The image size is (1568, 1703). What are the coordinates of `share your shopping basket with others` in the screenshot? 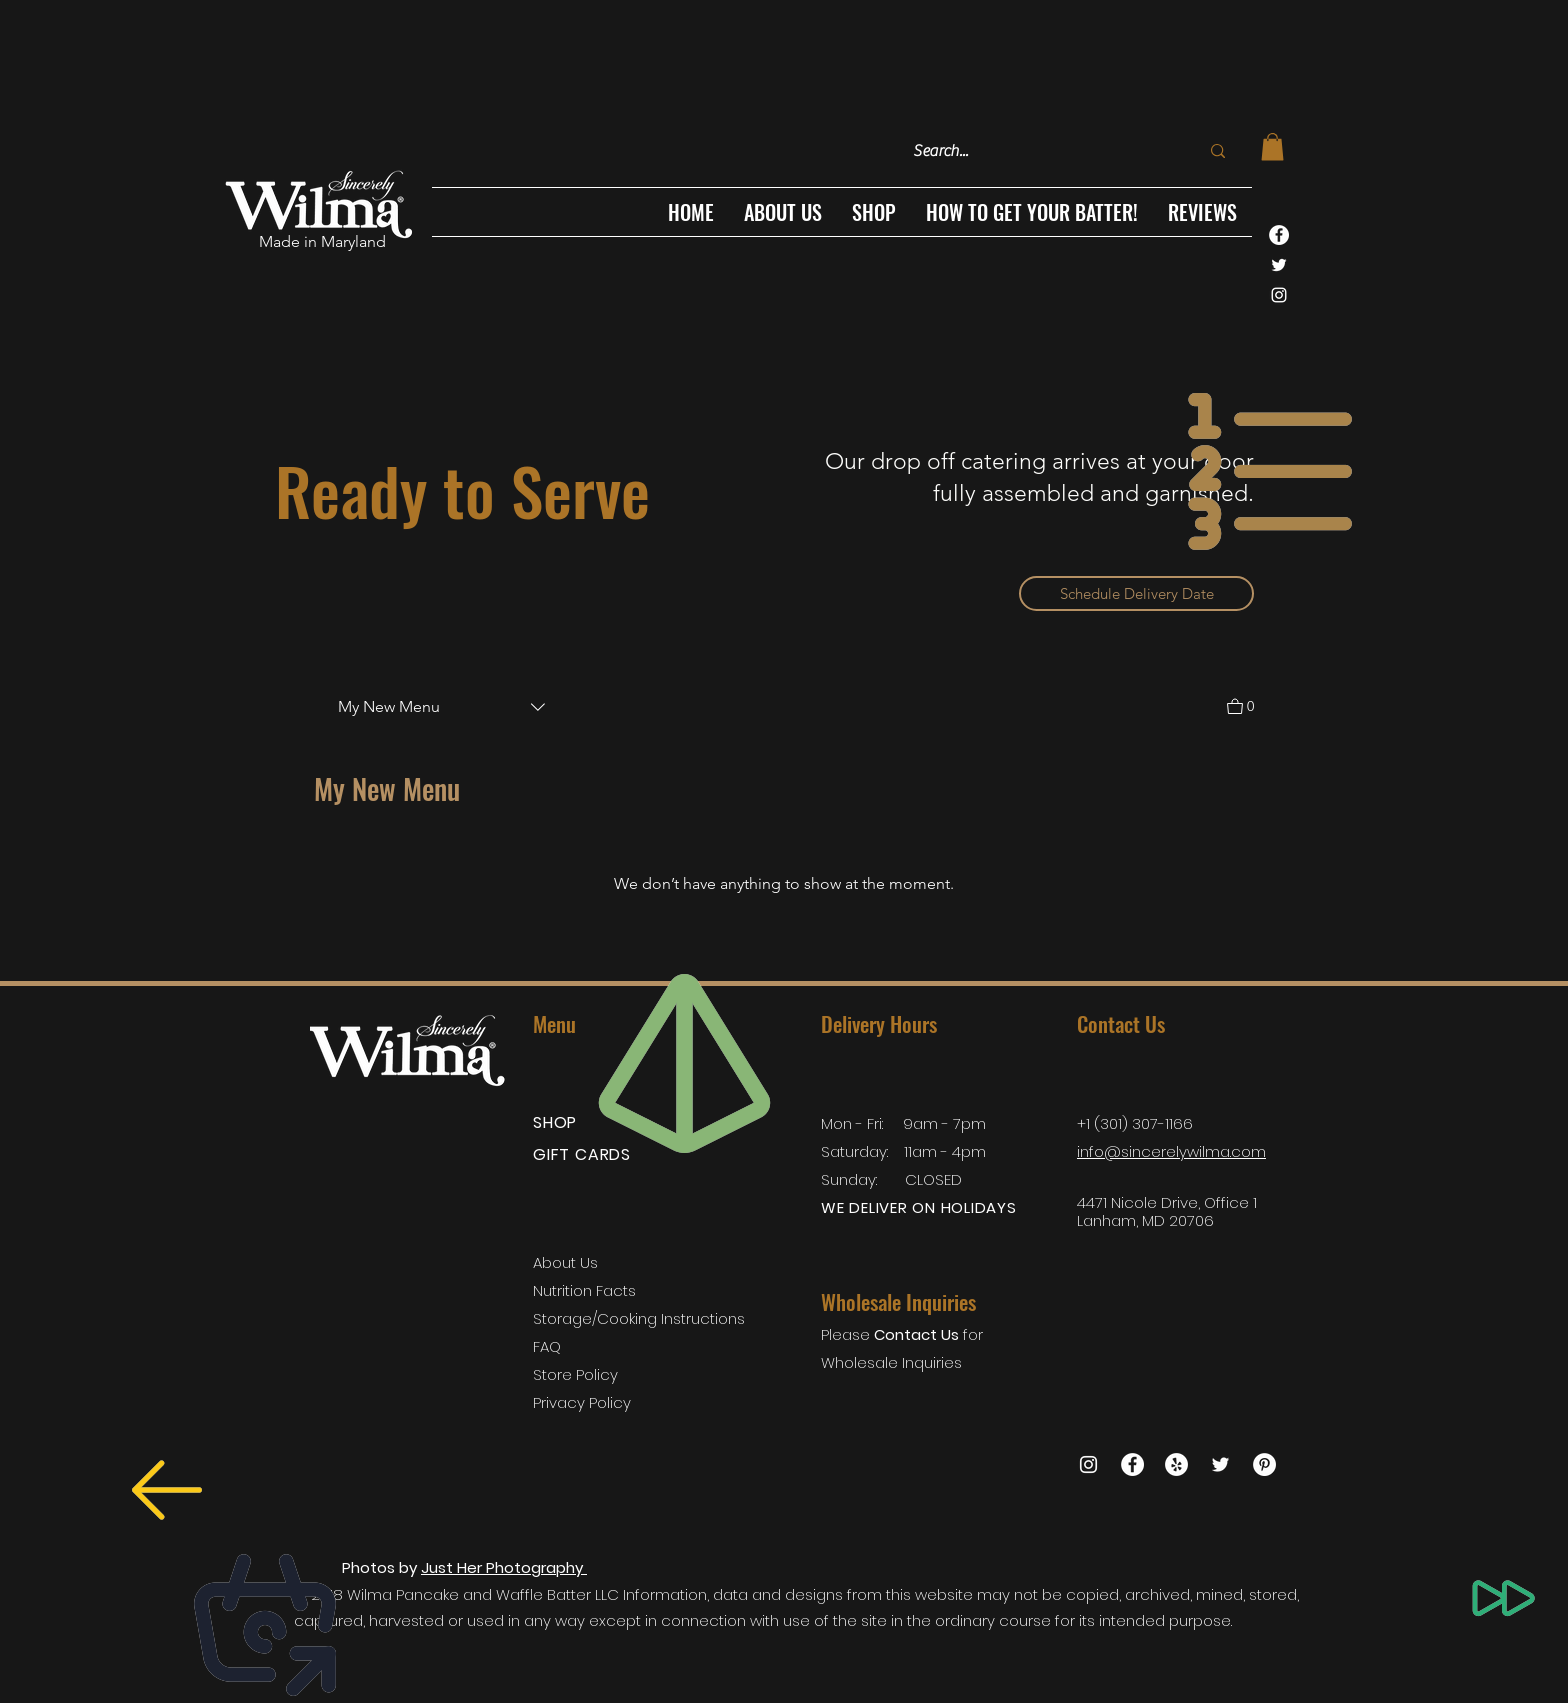 It's located at (265, 1618).